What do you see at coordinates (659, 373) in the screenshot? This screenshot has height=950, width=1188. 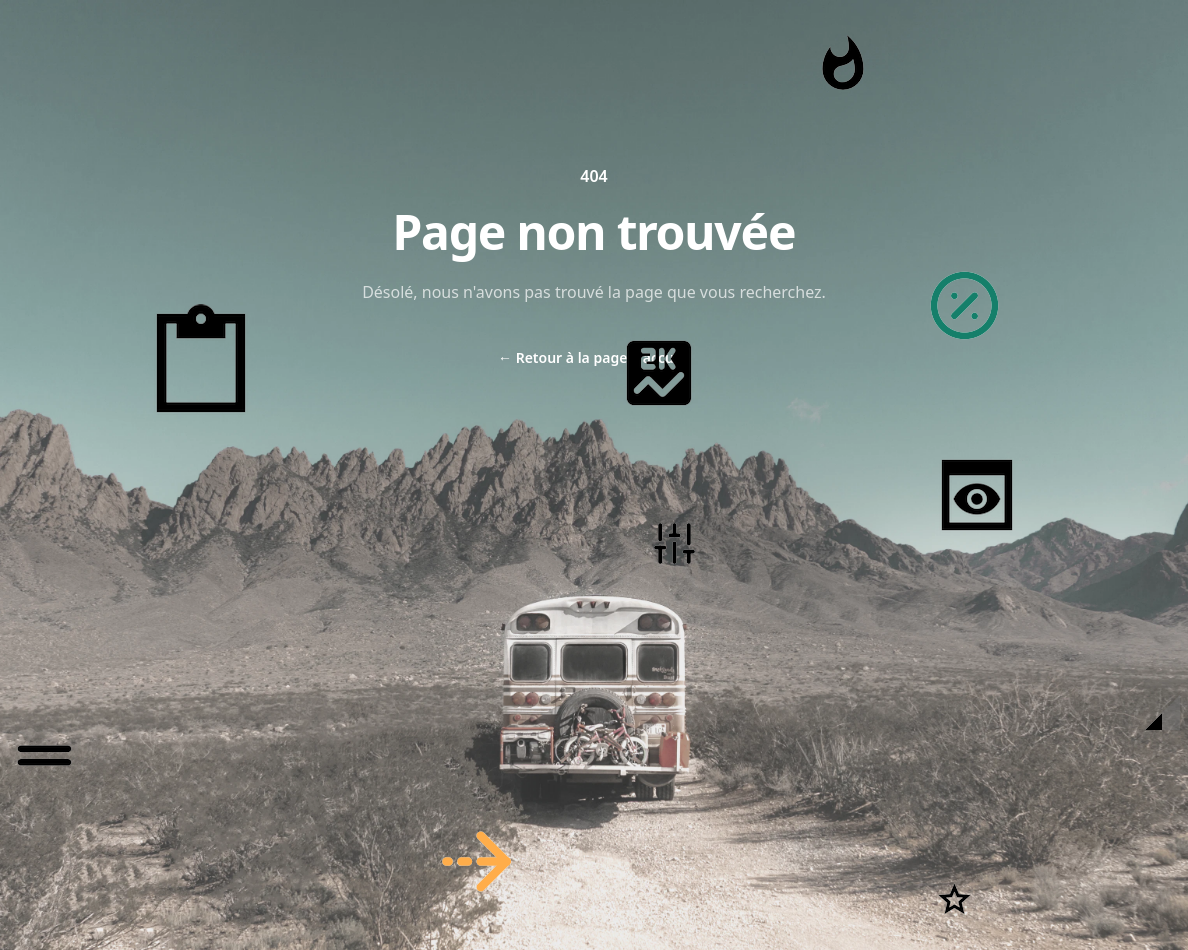 I see `view score or performance metrics` at bounding box center [659, 373].